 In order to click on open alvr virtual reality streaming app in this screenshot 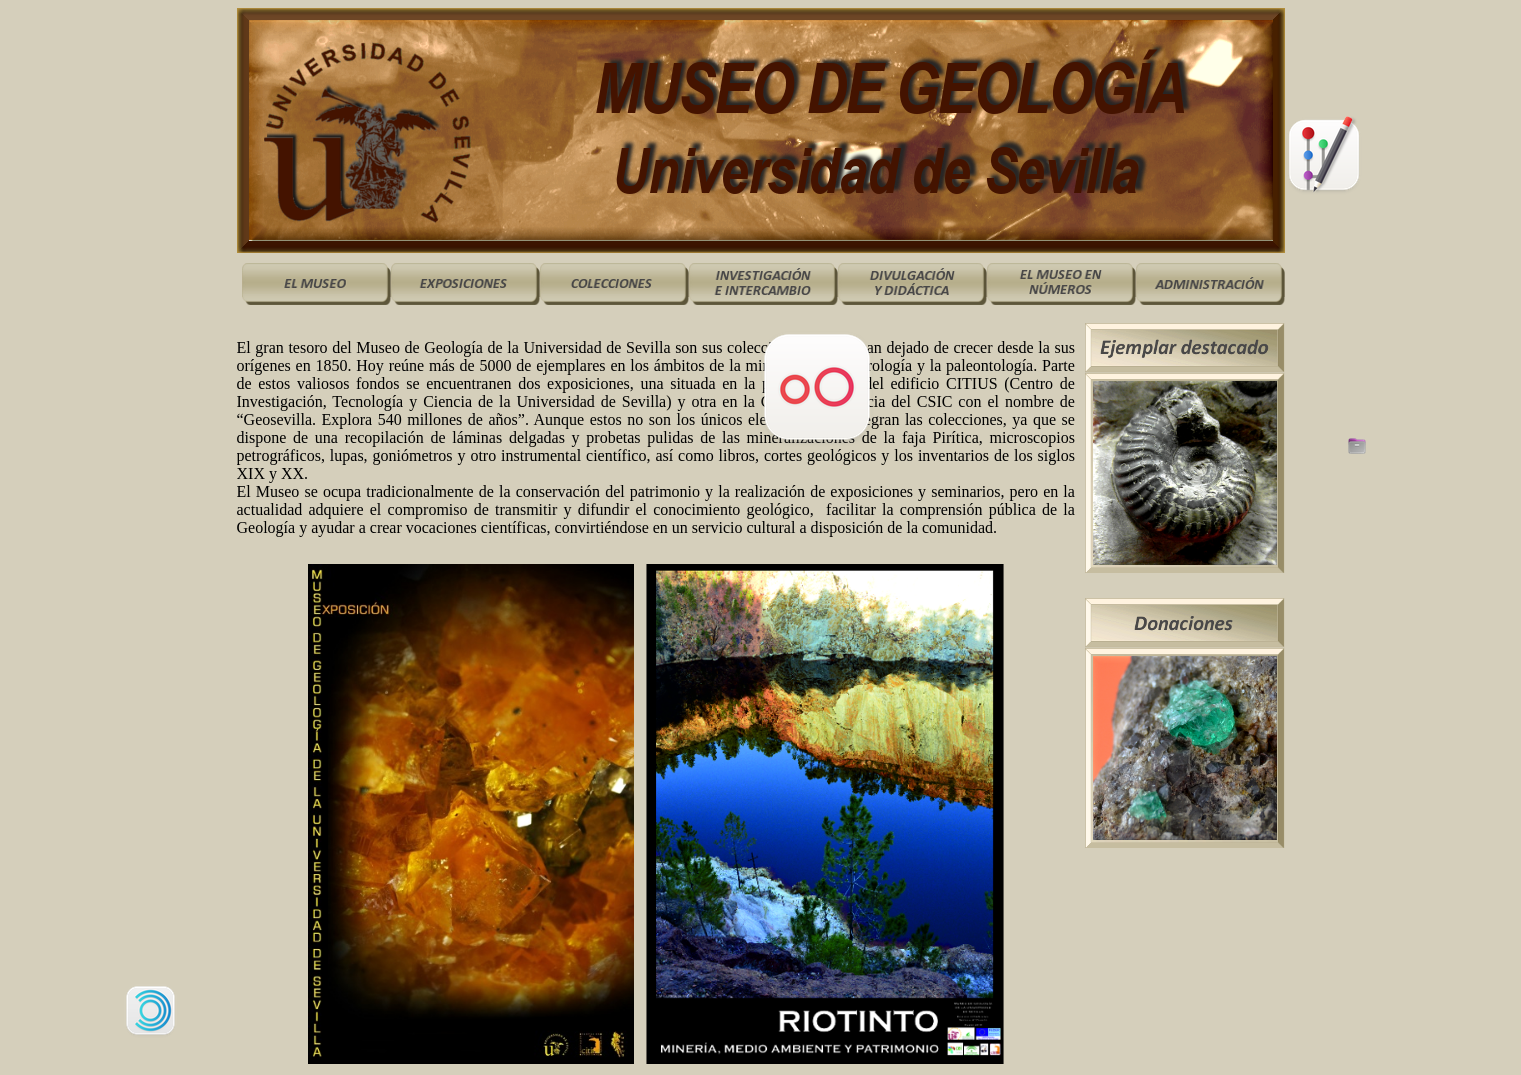, I will do `click(150, 1010)`.